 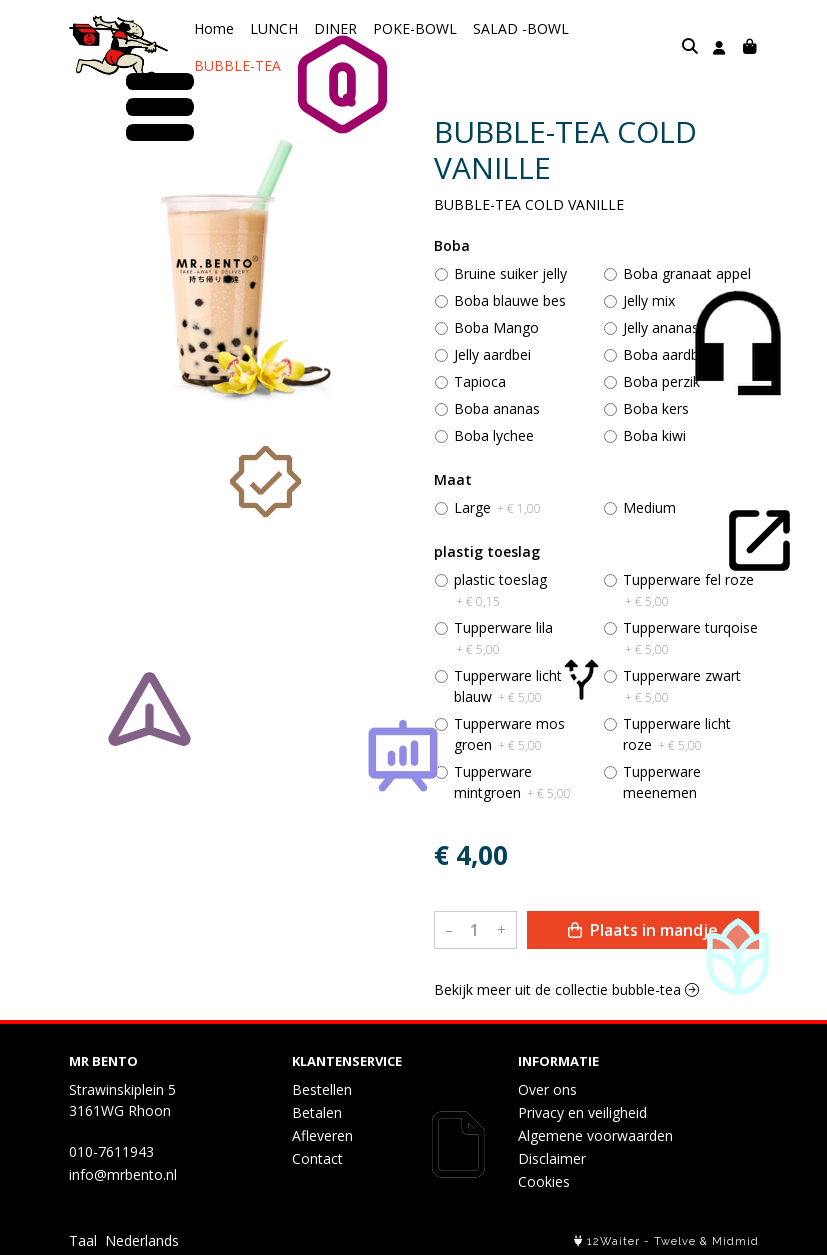 What do you see at coordinates (581, 679) in the screenshot?
I see `view alternative routes` at bounding box center [581, 679].